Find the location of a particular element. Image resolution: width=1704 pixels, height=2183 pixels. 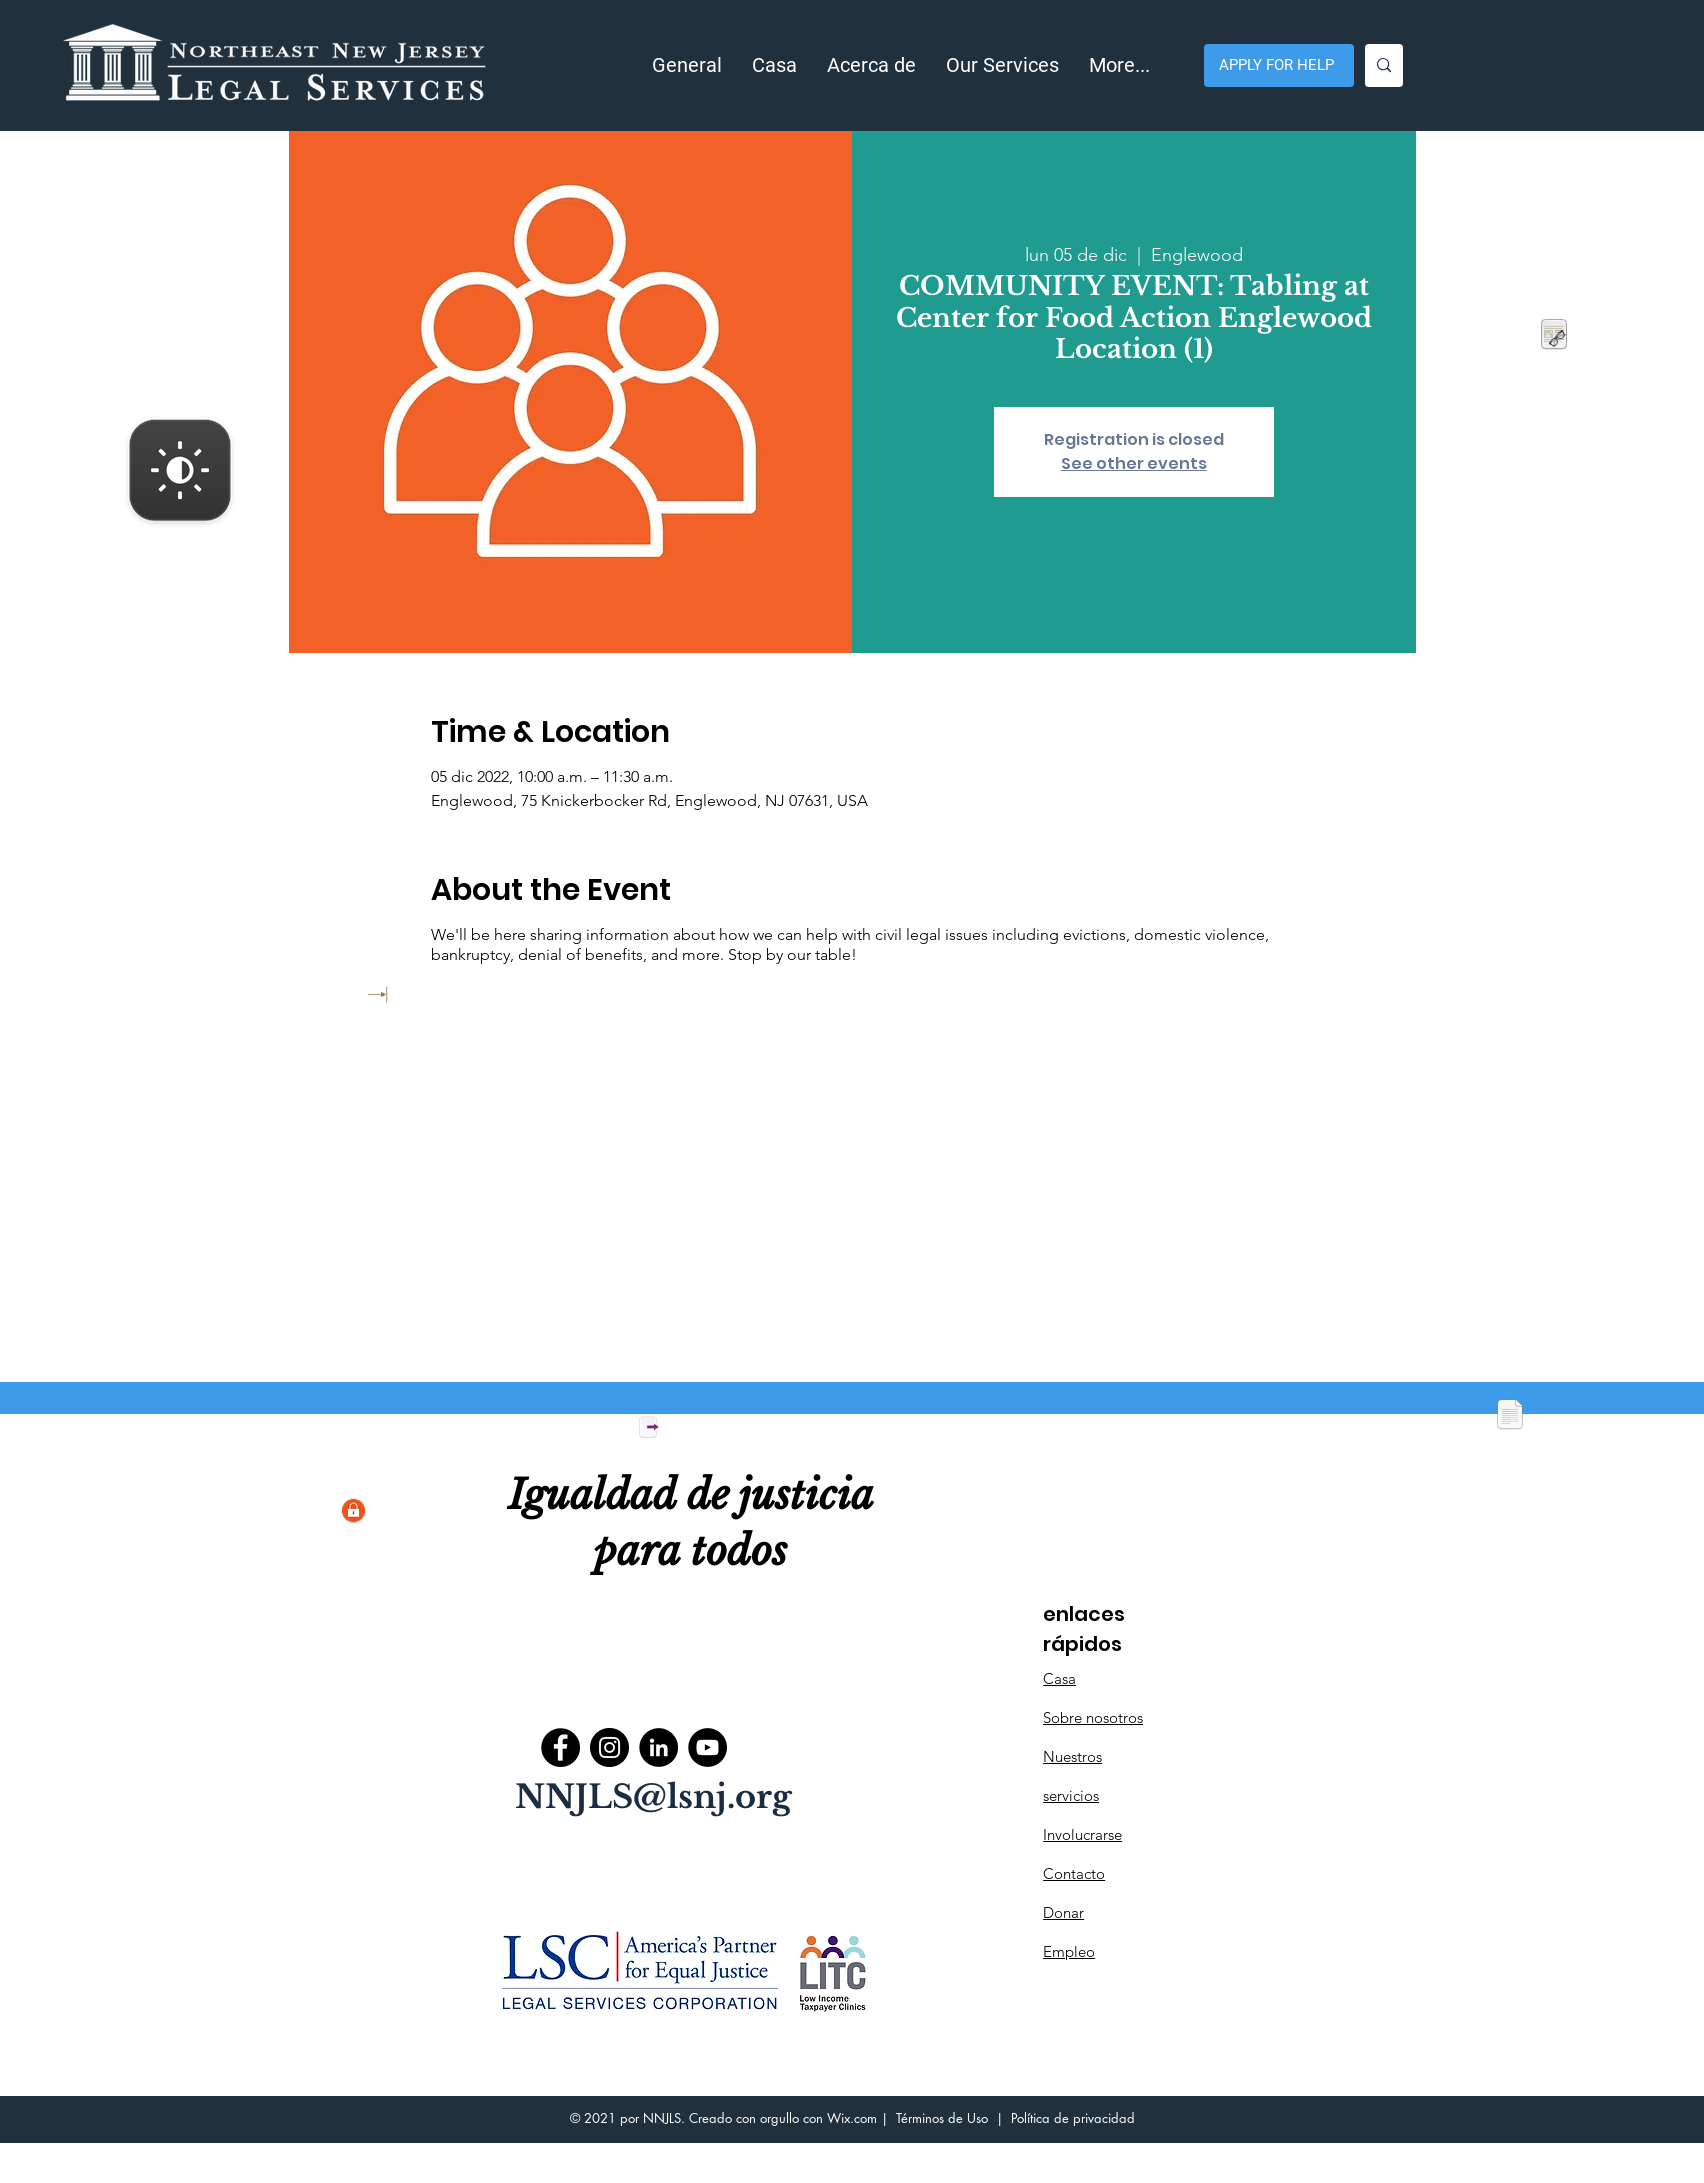

open a plain text file is located at coordinates (1510, 1414).